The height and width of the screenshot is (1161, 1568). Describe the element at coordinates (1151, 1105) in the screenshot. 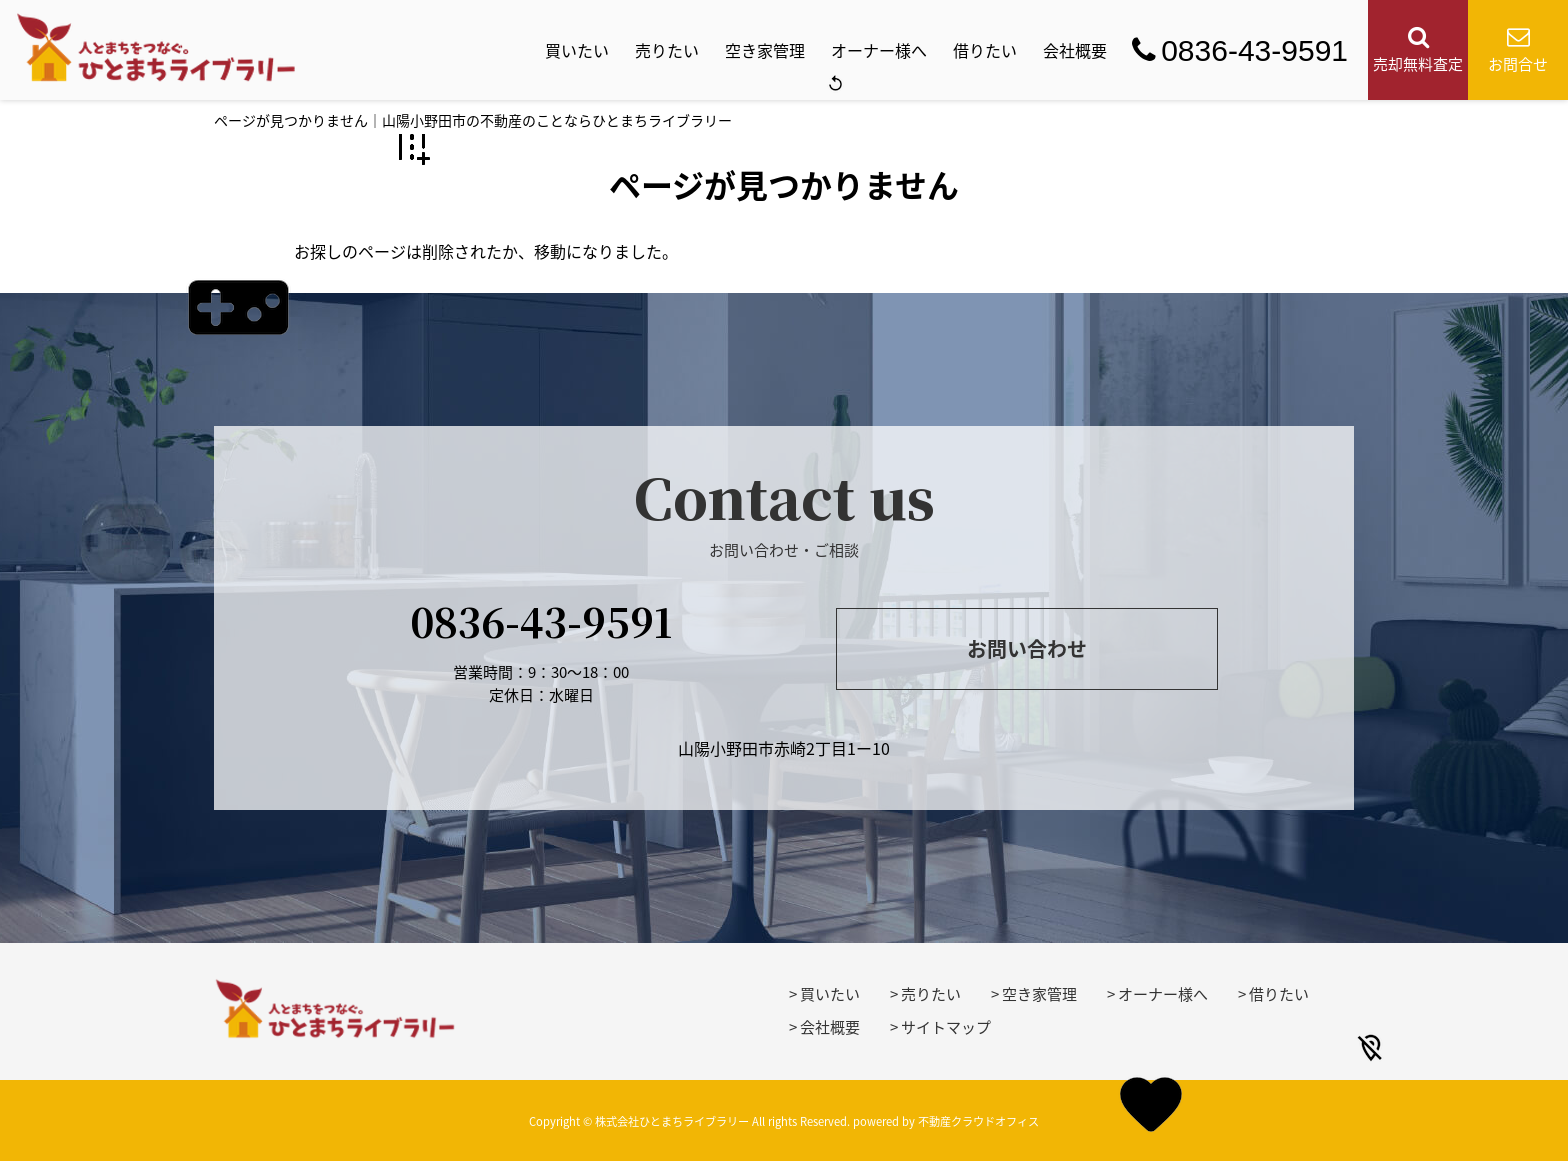

I see `add to favorites` at that location.